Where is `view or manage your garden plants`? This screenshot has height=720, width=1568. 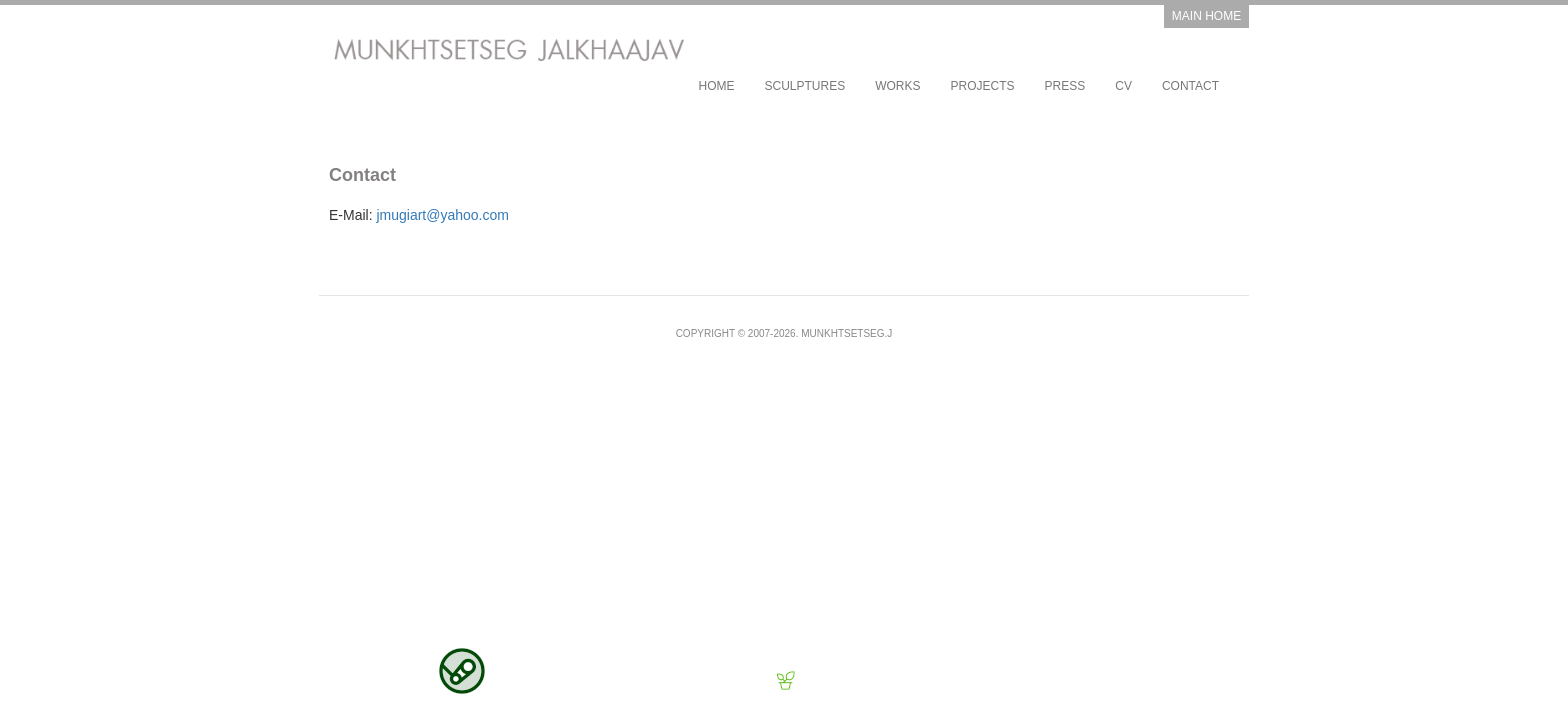
view or manage your garden plants is located at coordinates (785, 680).